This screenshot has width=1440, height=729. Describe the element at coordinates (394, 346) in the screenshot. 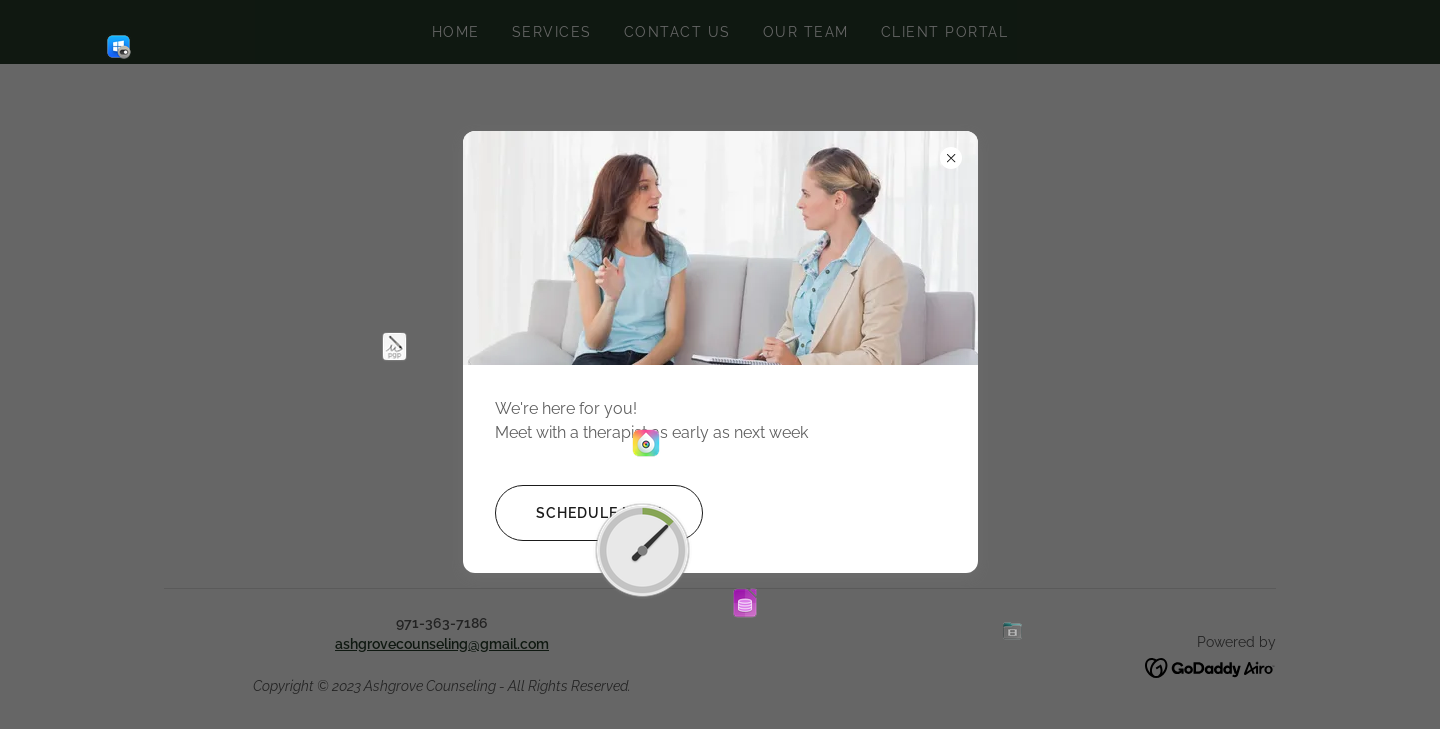

I see `a PGP signature file for verifying authenticity` at that location.